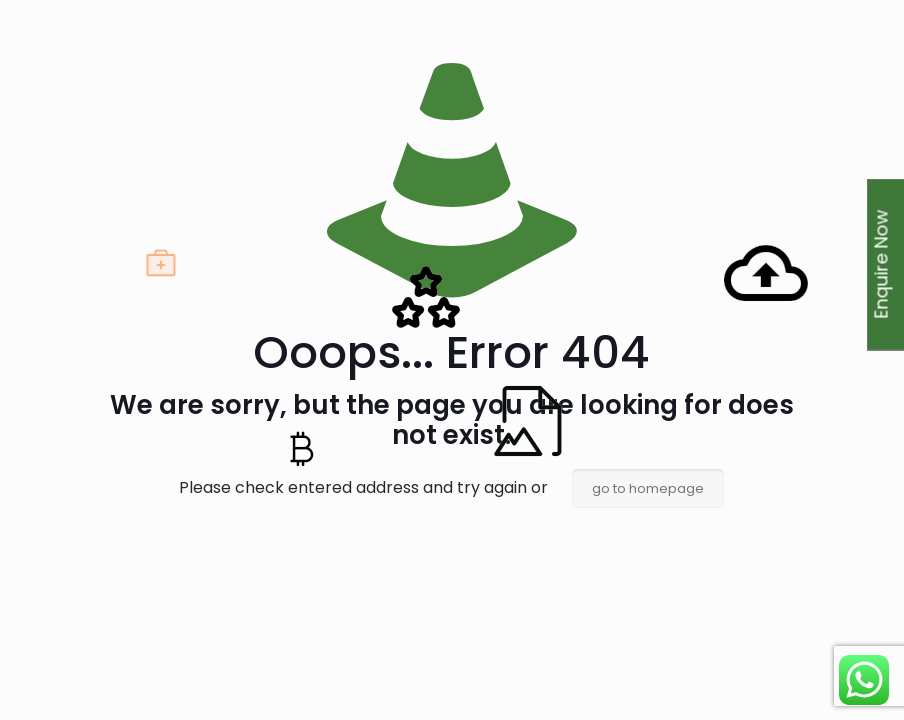 Image resolution: width=904 pixels, height=720 pixels. I want to click on view image file, so click(532, 421).